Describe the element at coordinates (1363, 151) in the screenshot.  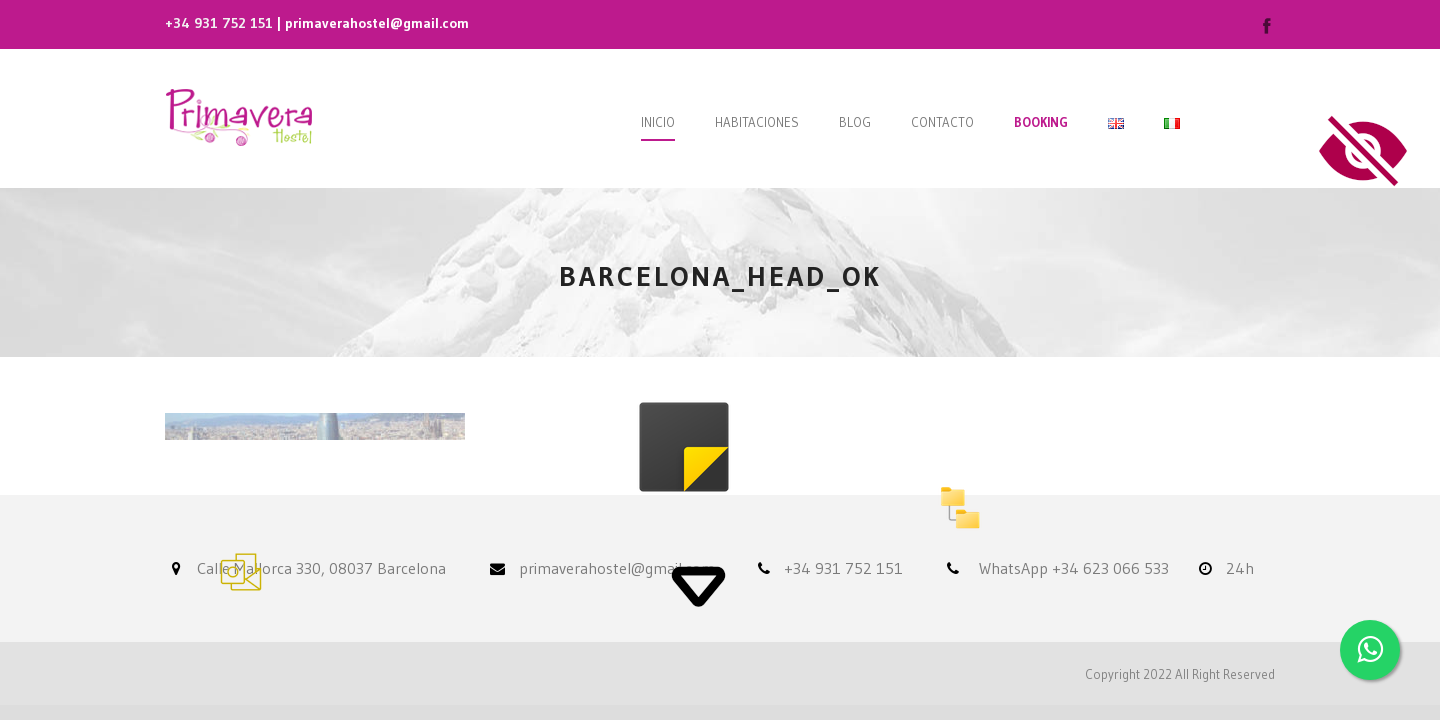
I see `hide password or sensitive content` at that location.